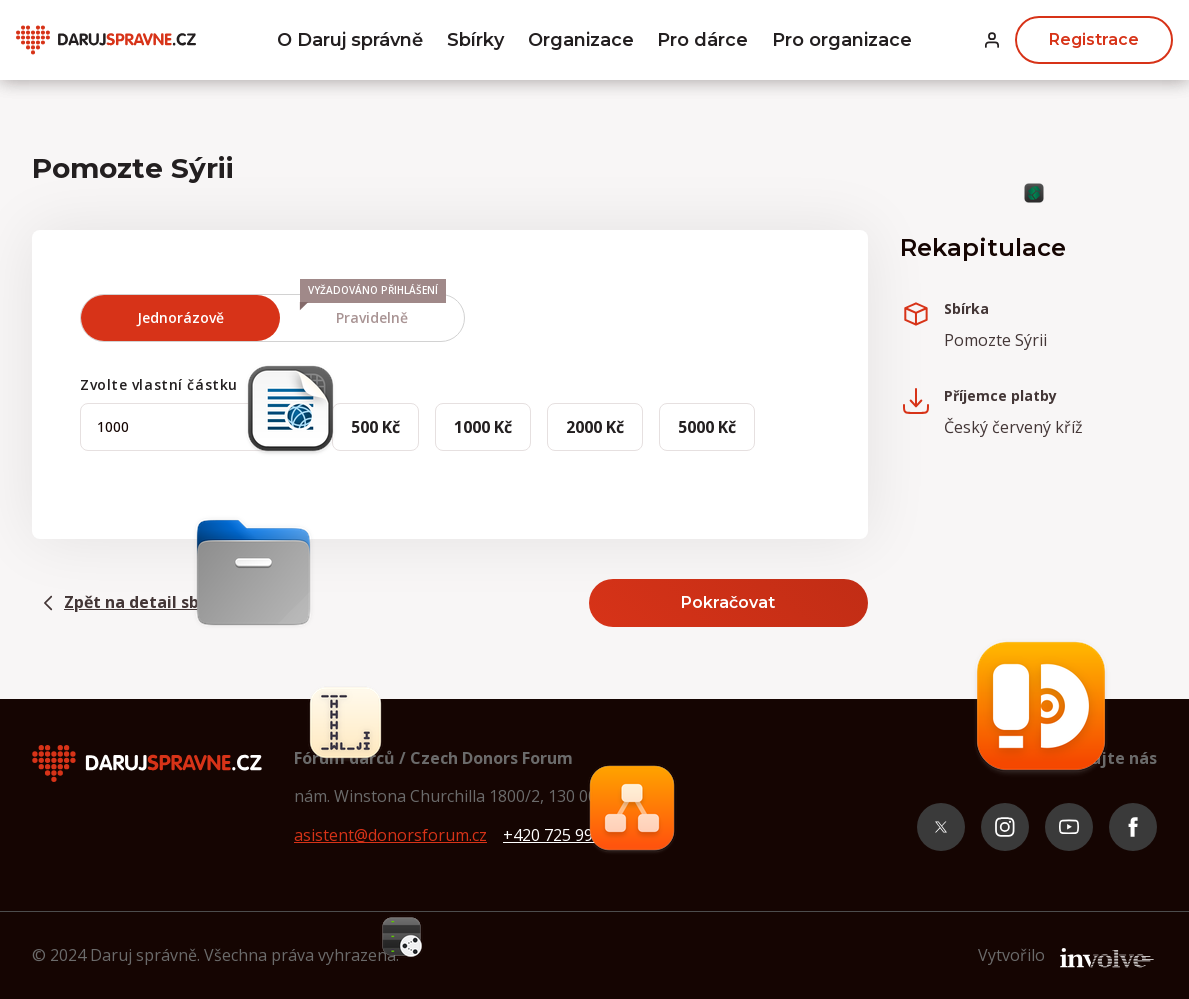 Image resolution: width=1189 pixels, height=999 pixels. I want to click on open impression, a disk image writing utility, so click(1041, 706).